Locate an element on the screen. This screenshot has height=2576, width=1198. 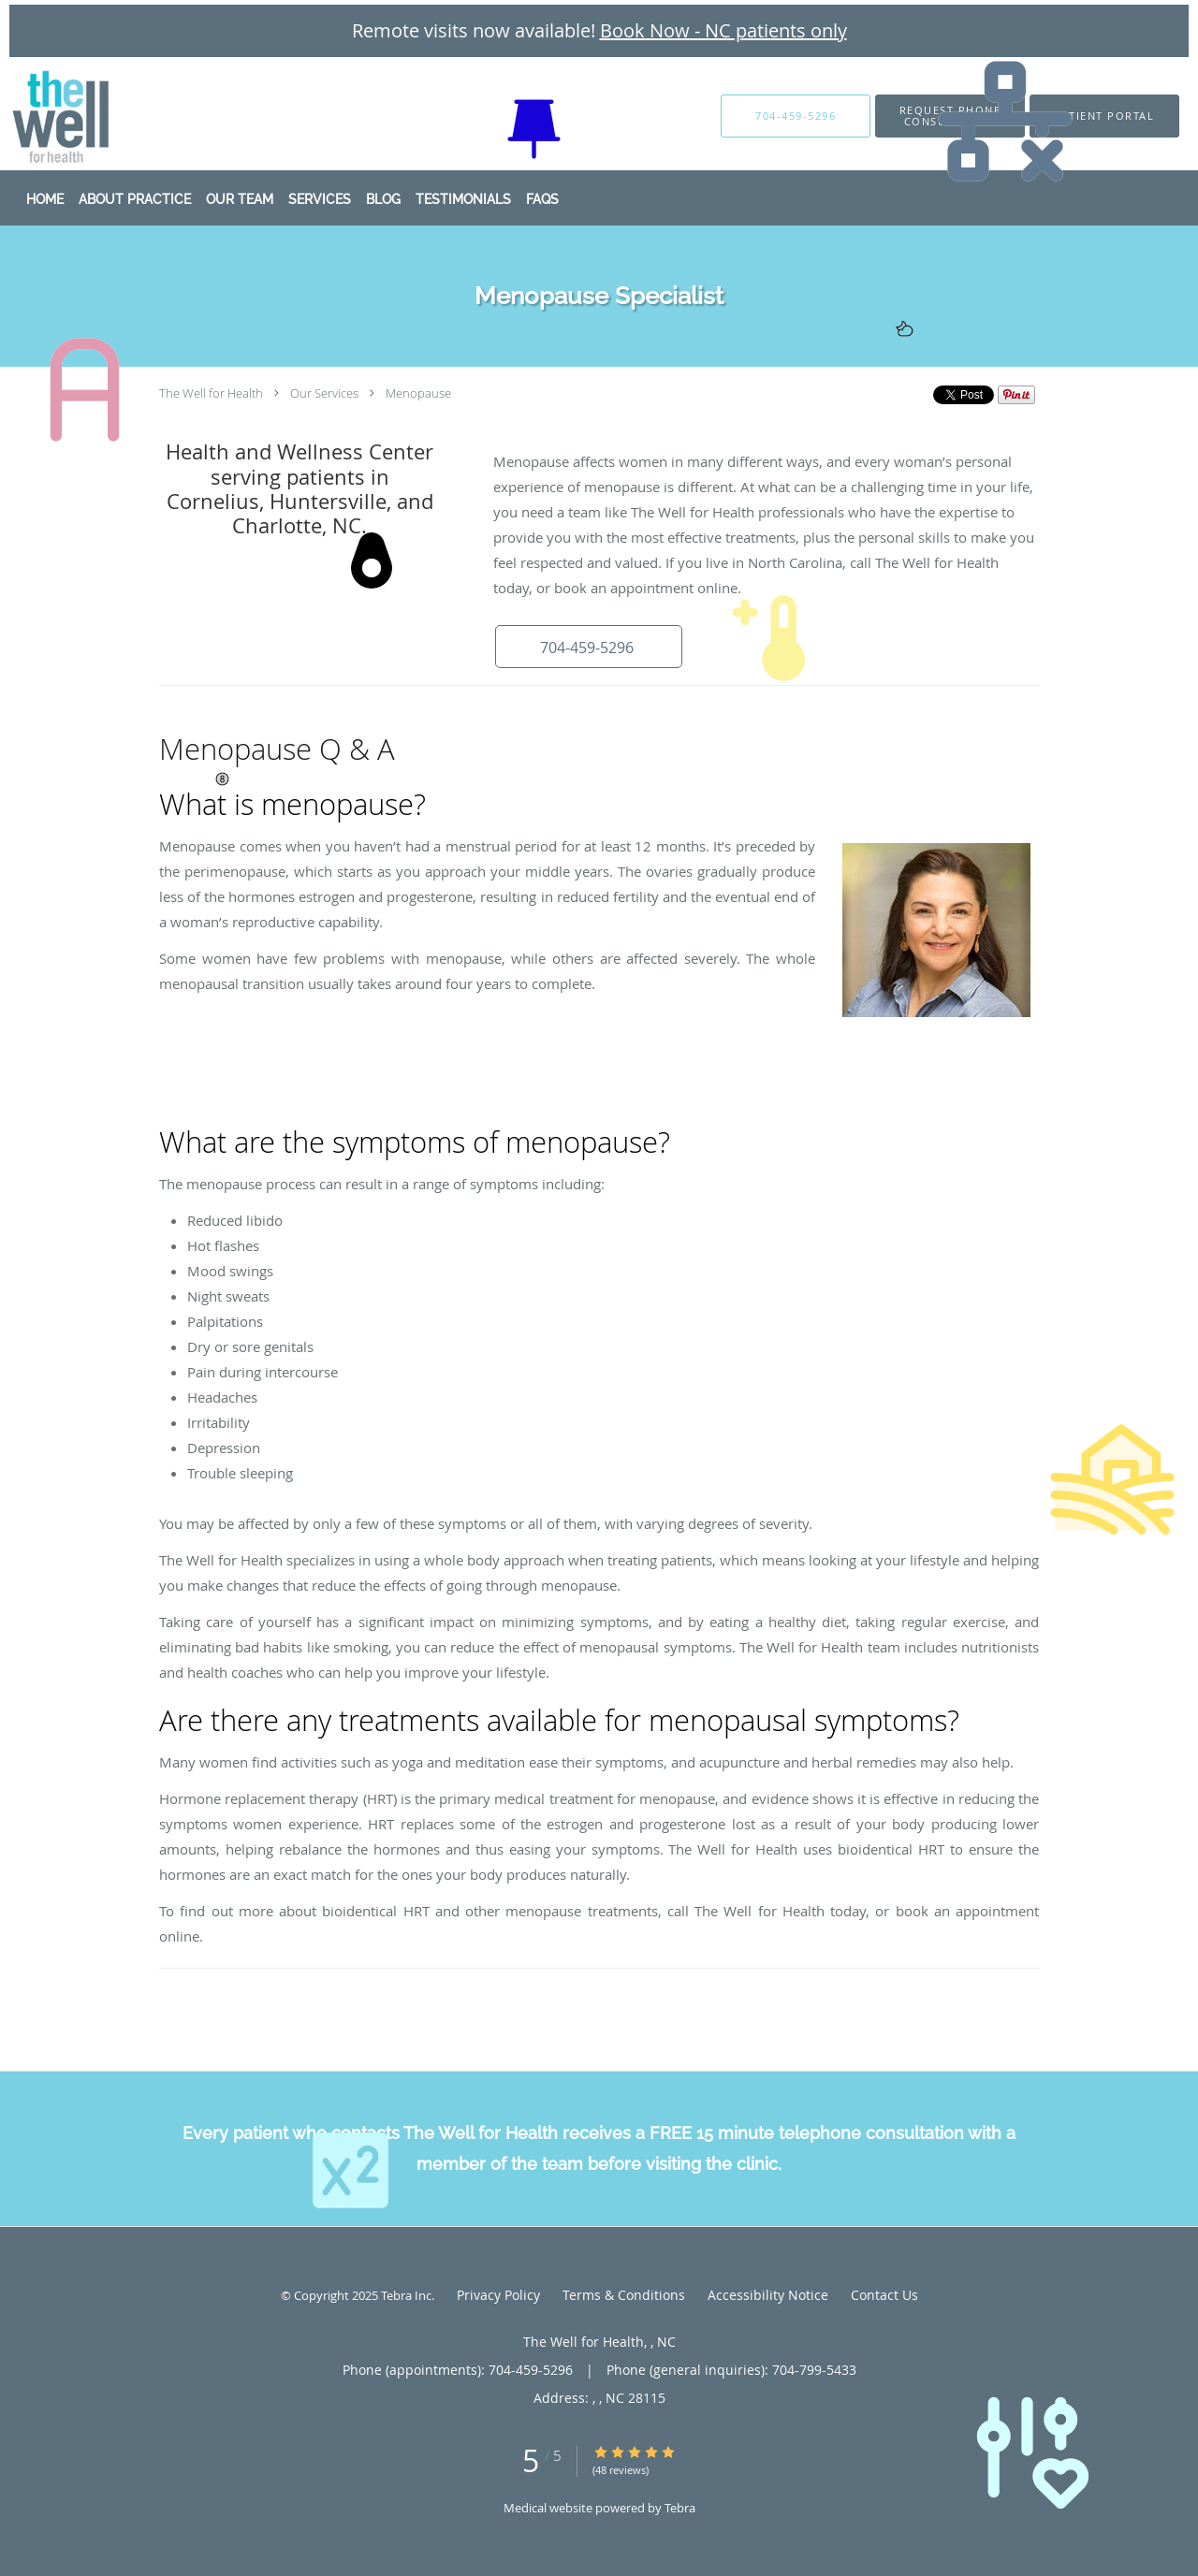
indicates vegetarian or vegan food options is located at coordinates (372, 560).